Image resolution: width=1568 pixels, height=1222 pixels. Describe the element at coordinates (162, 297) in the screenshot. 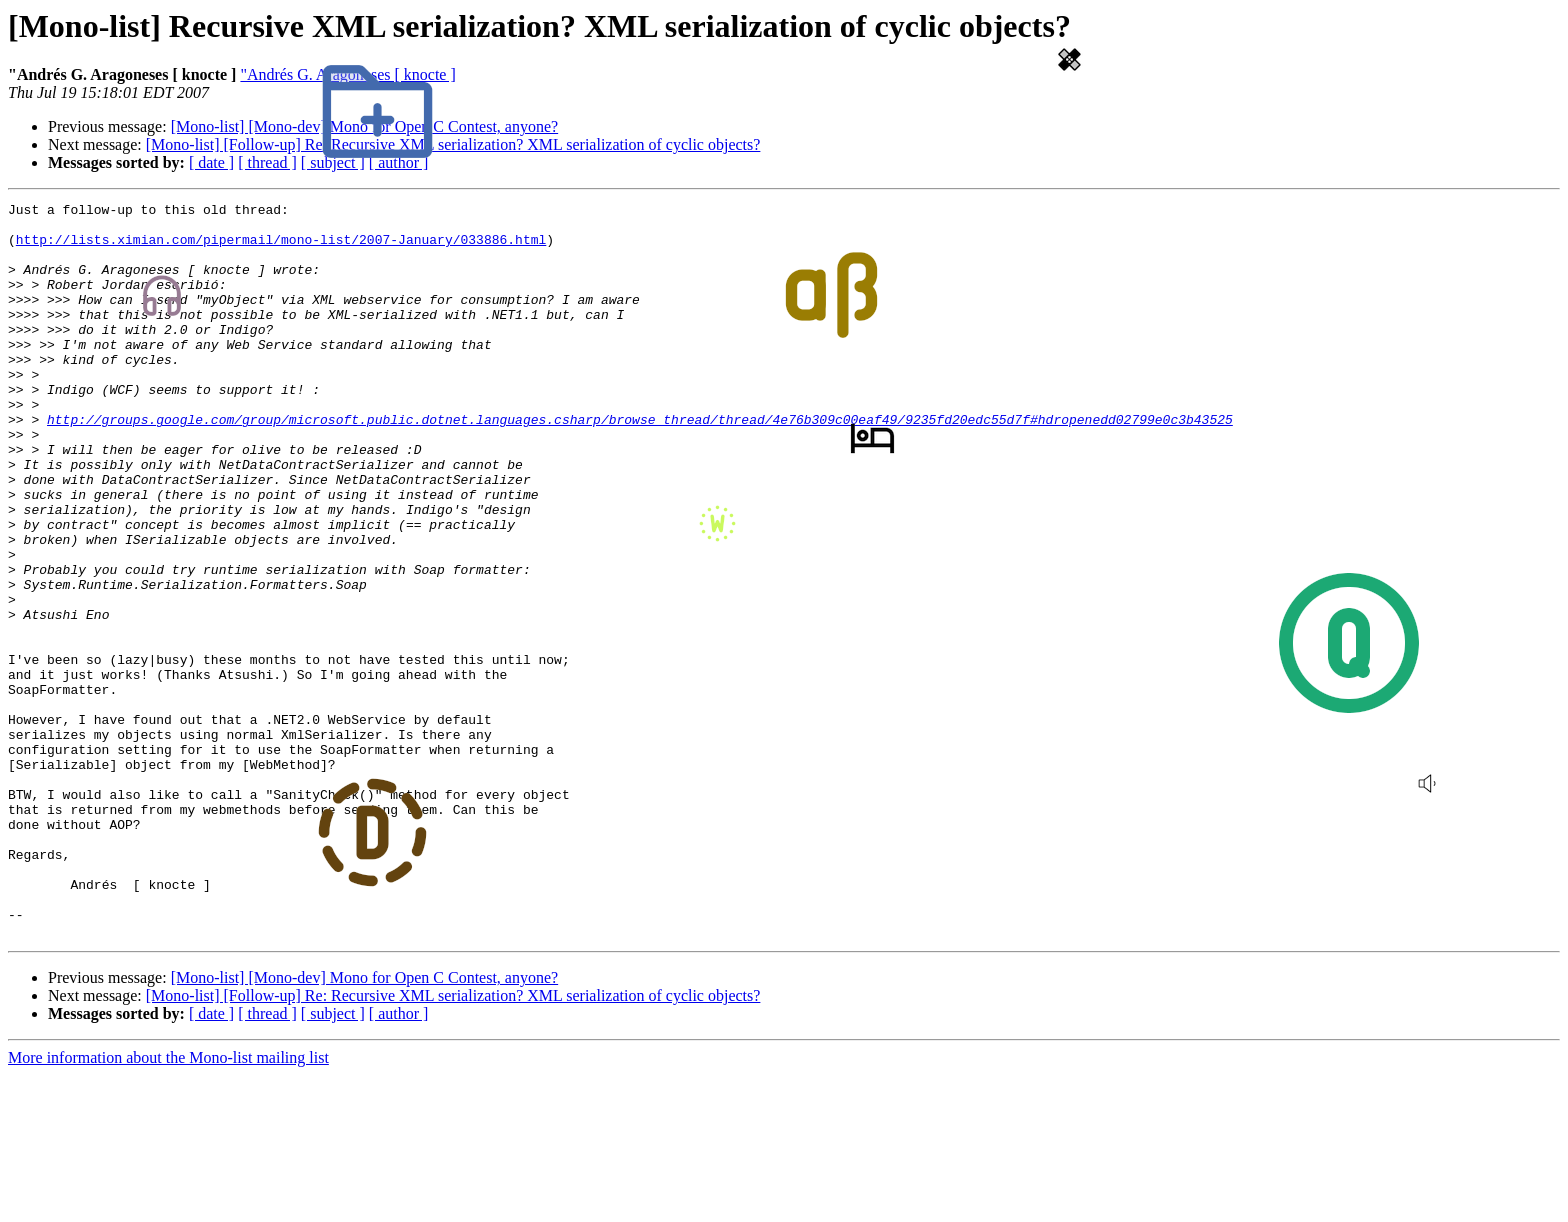

I see `listen to audio or music` at that location.